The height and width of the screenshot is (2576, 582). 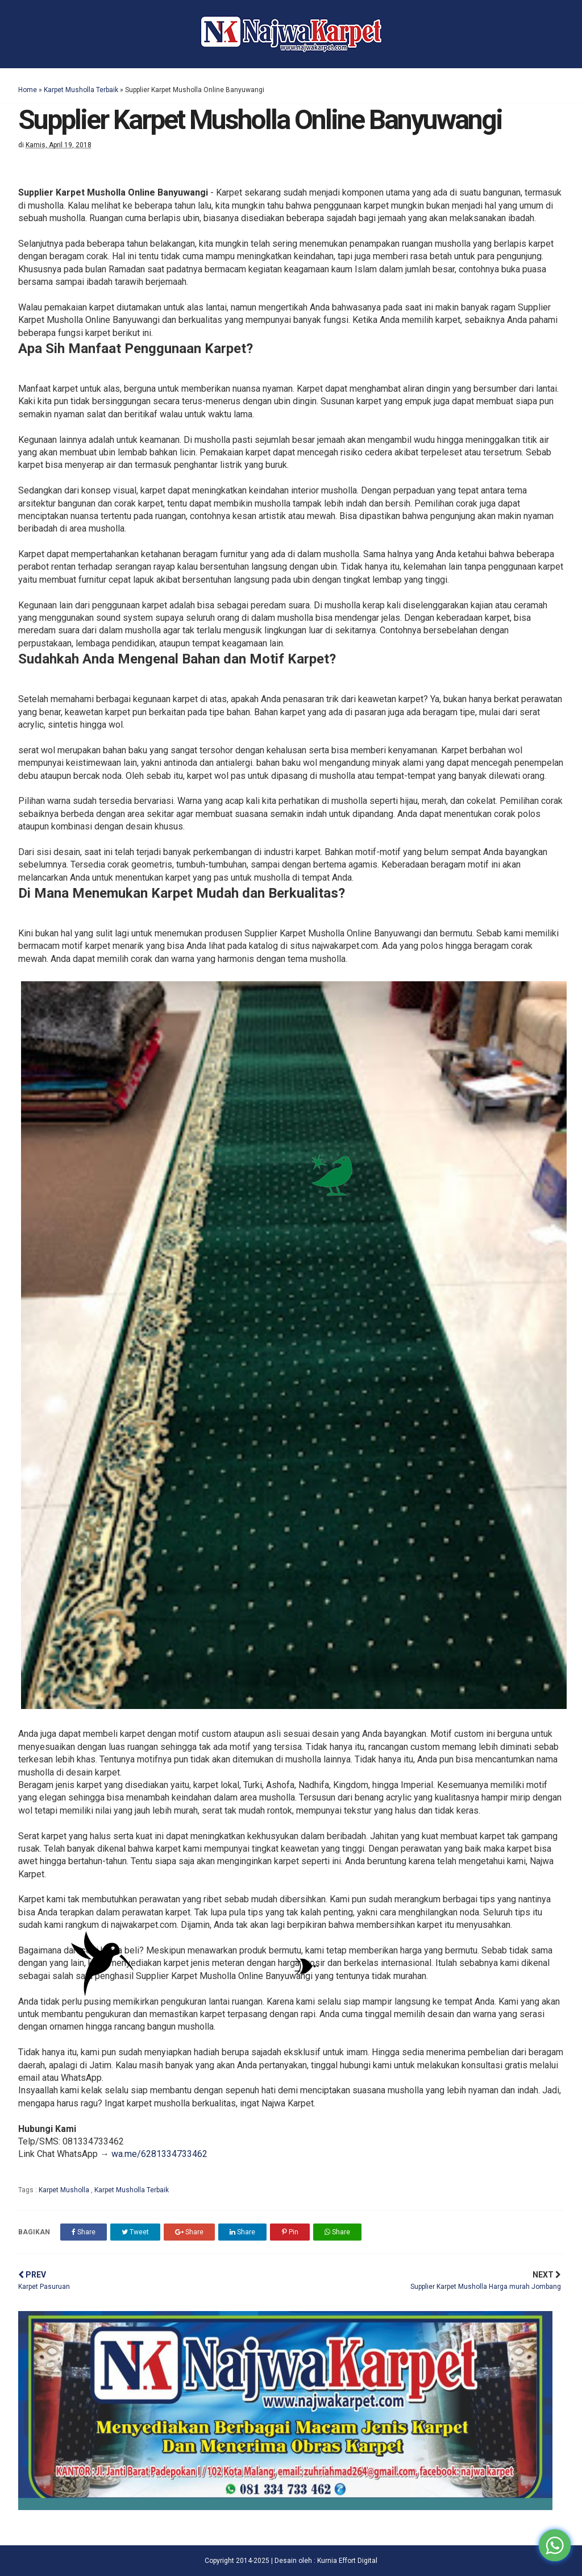 What do you see at coordinates (332, 1175) in the screenshot?
I see `indicates a distraction or interruption event` at bounding box center [332, 1175].